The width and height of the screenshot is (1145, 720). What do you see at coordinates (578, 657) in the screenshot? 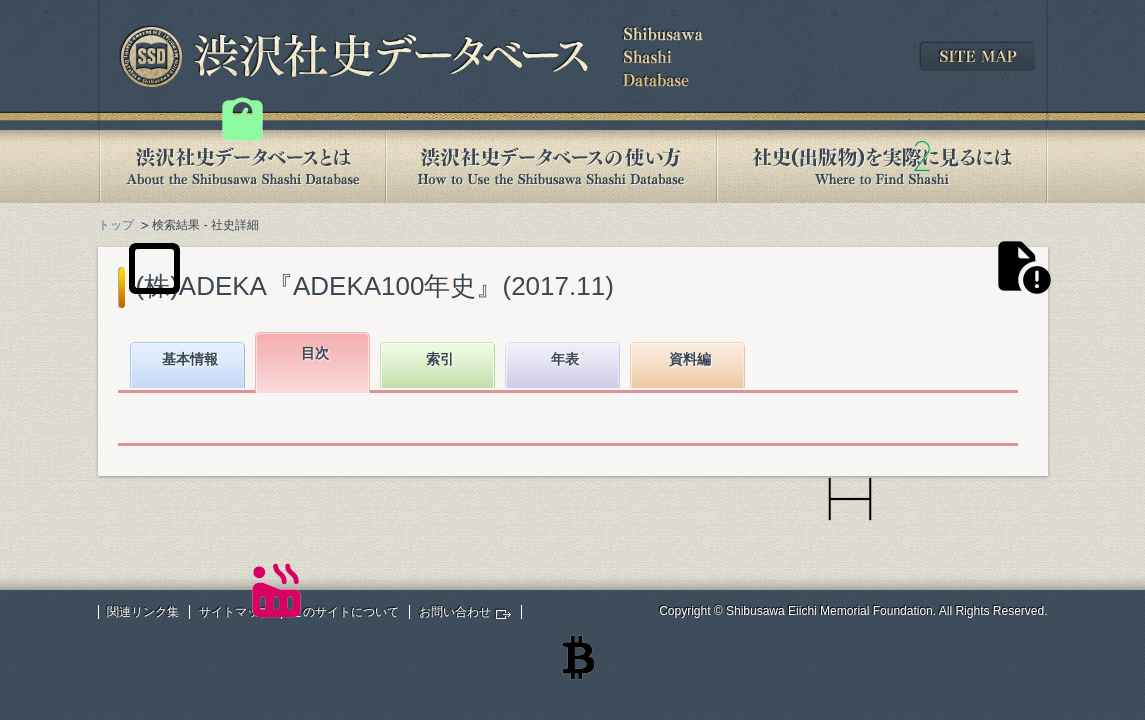
I see `indicates Bitcoin payment option` at bounding box center [578, 657].